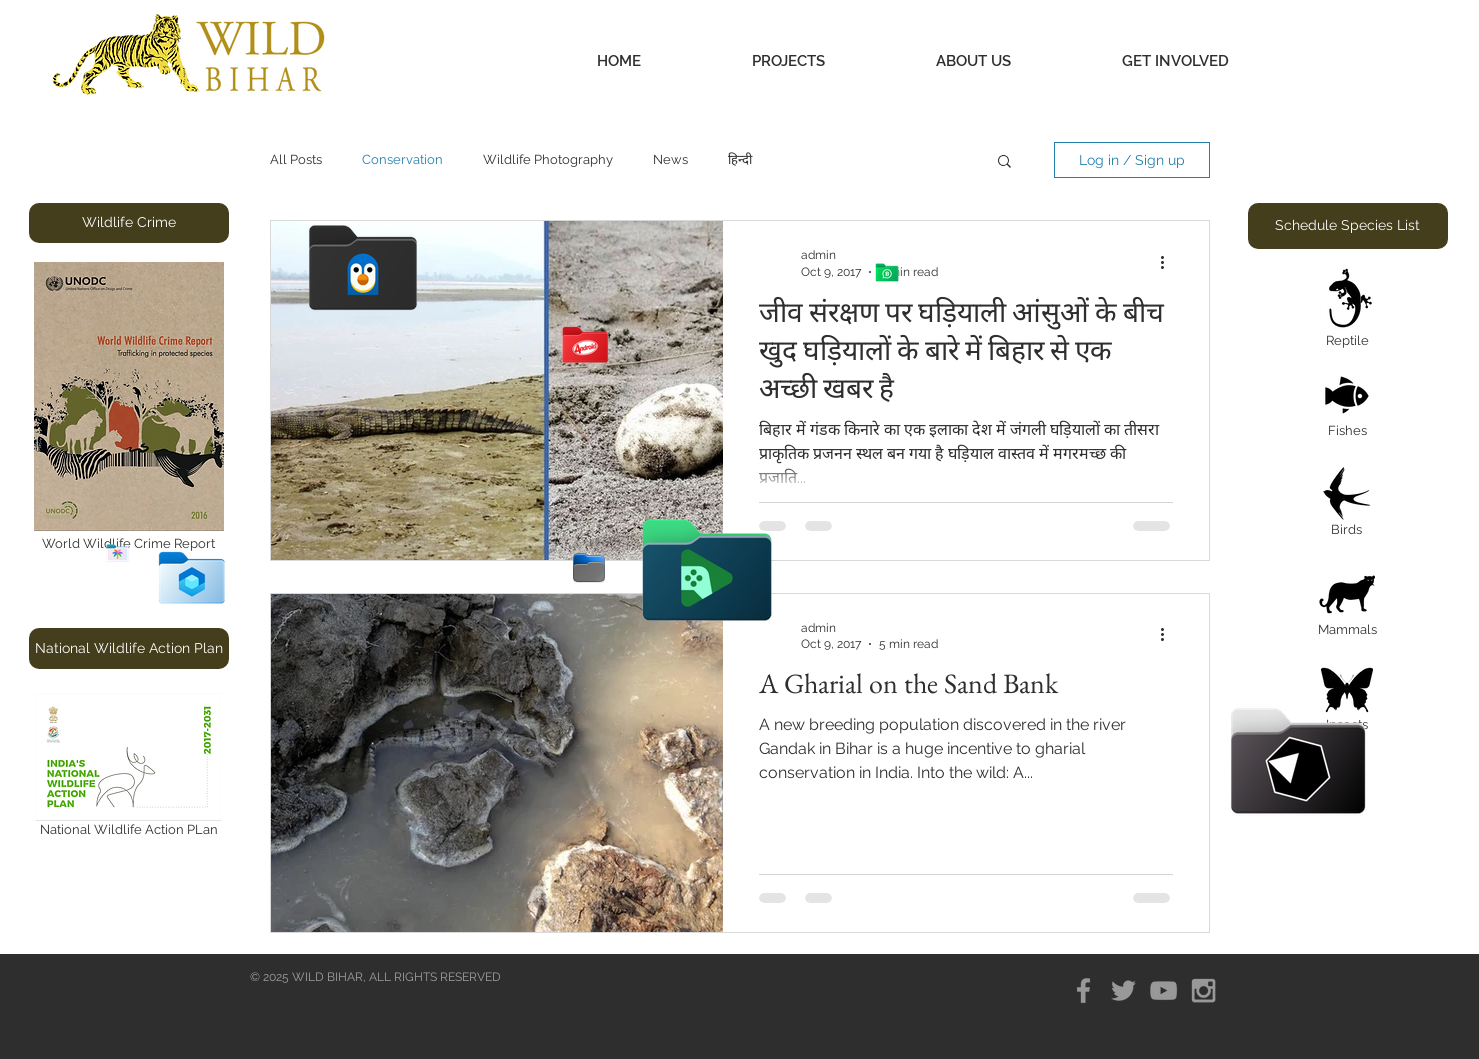 This screenshot has width=1479, height=1059. What do you see at coordinates (585, 346) in the screenshot?
I see `open android files folder` at bounding box center [585, 346].